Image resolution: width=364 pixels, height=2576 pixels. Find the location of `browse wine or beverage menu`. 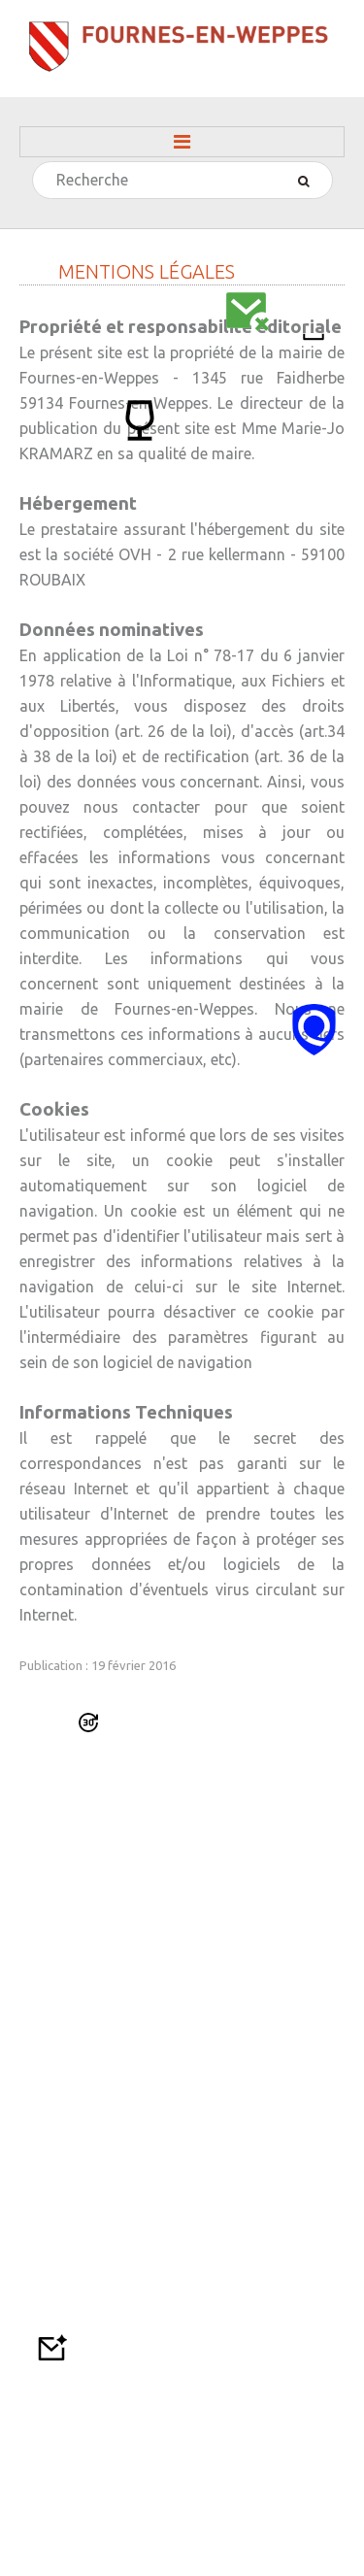

browse wine or beverage menu is located at coordinates (140, 420).